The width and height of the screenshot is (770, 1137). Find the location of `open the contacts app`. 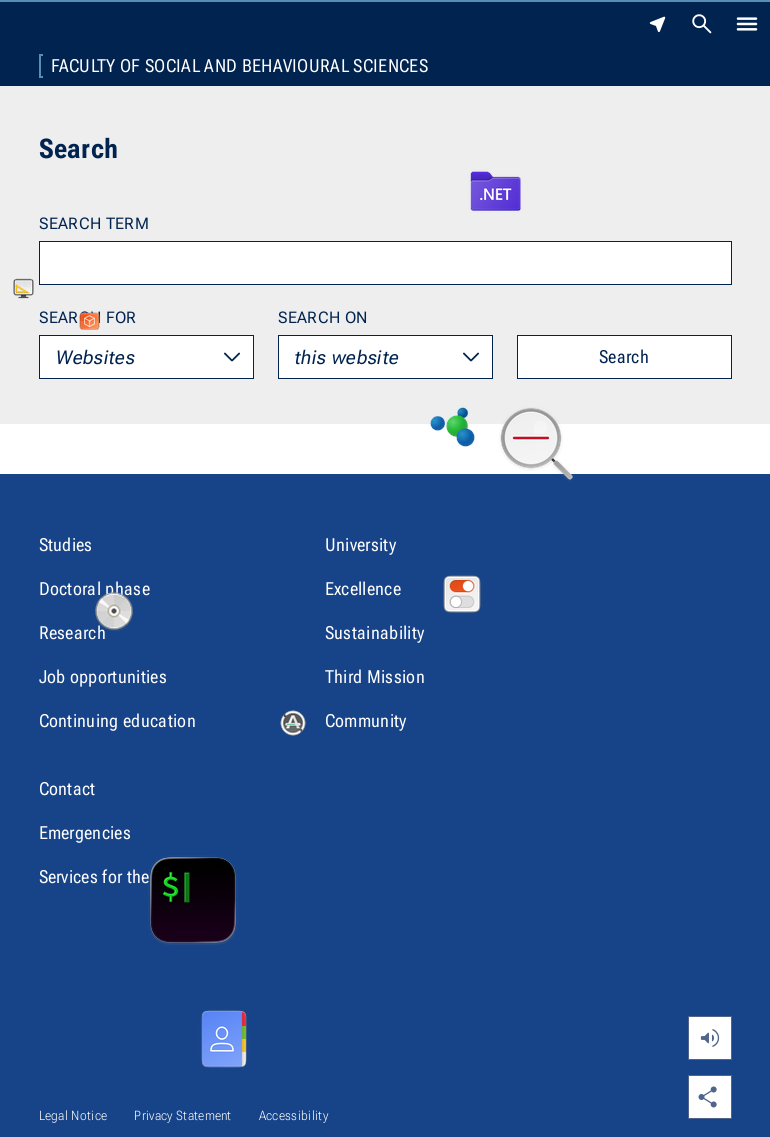

open the contacts app is located at coordinates (224, 1039).